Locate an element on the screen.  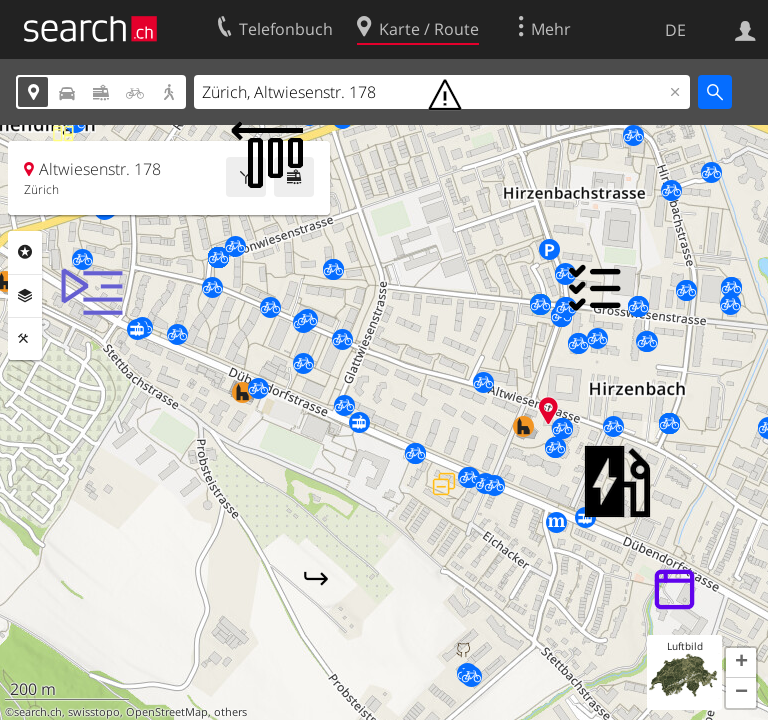
open github repository is located at coordinates (463, 650).